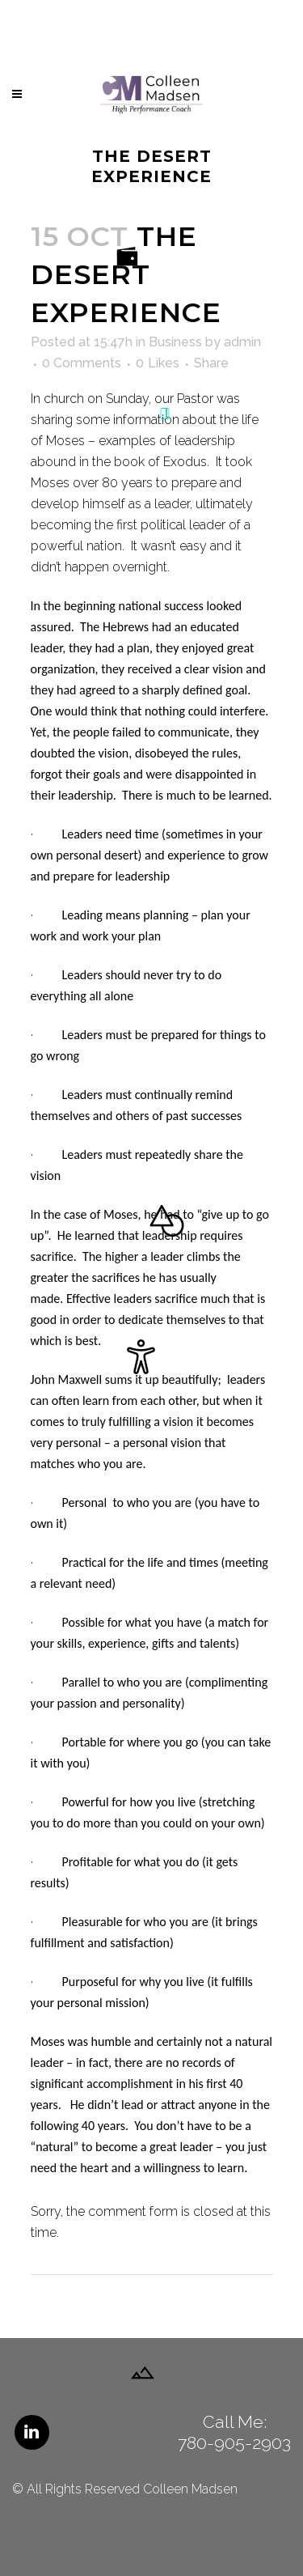  Describe the element at coordinates (127, 257) in the screenshot. I see `access your wallet or payment methods` at that location.